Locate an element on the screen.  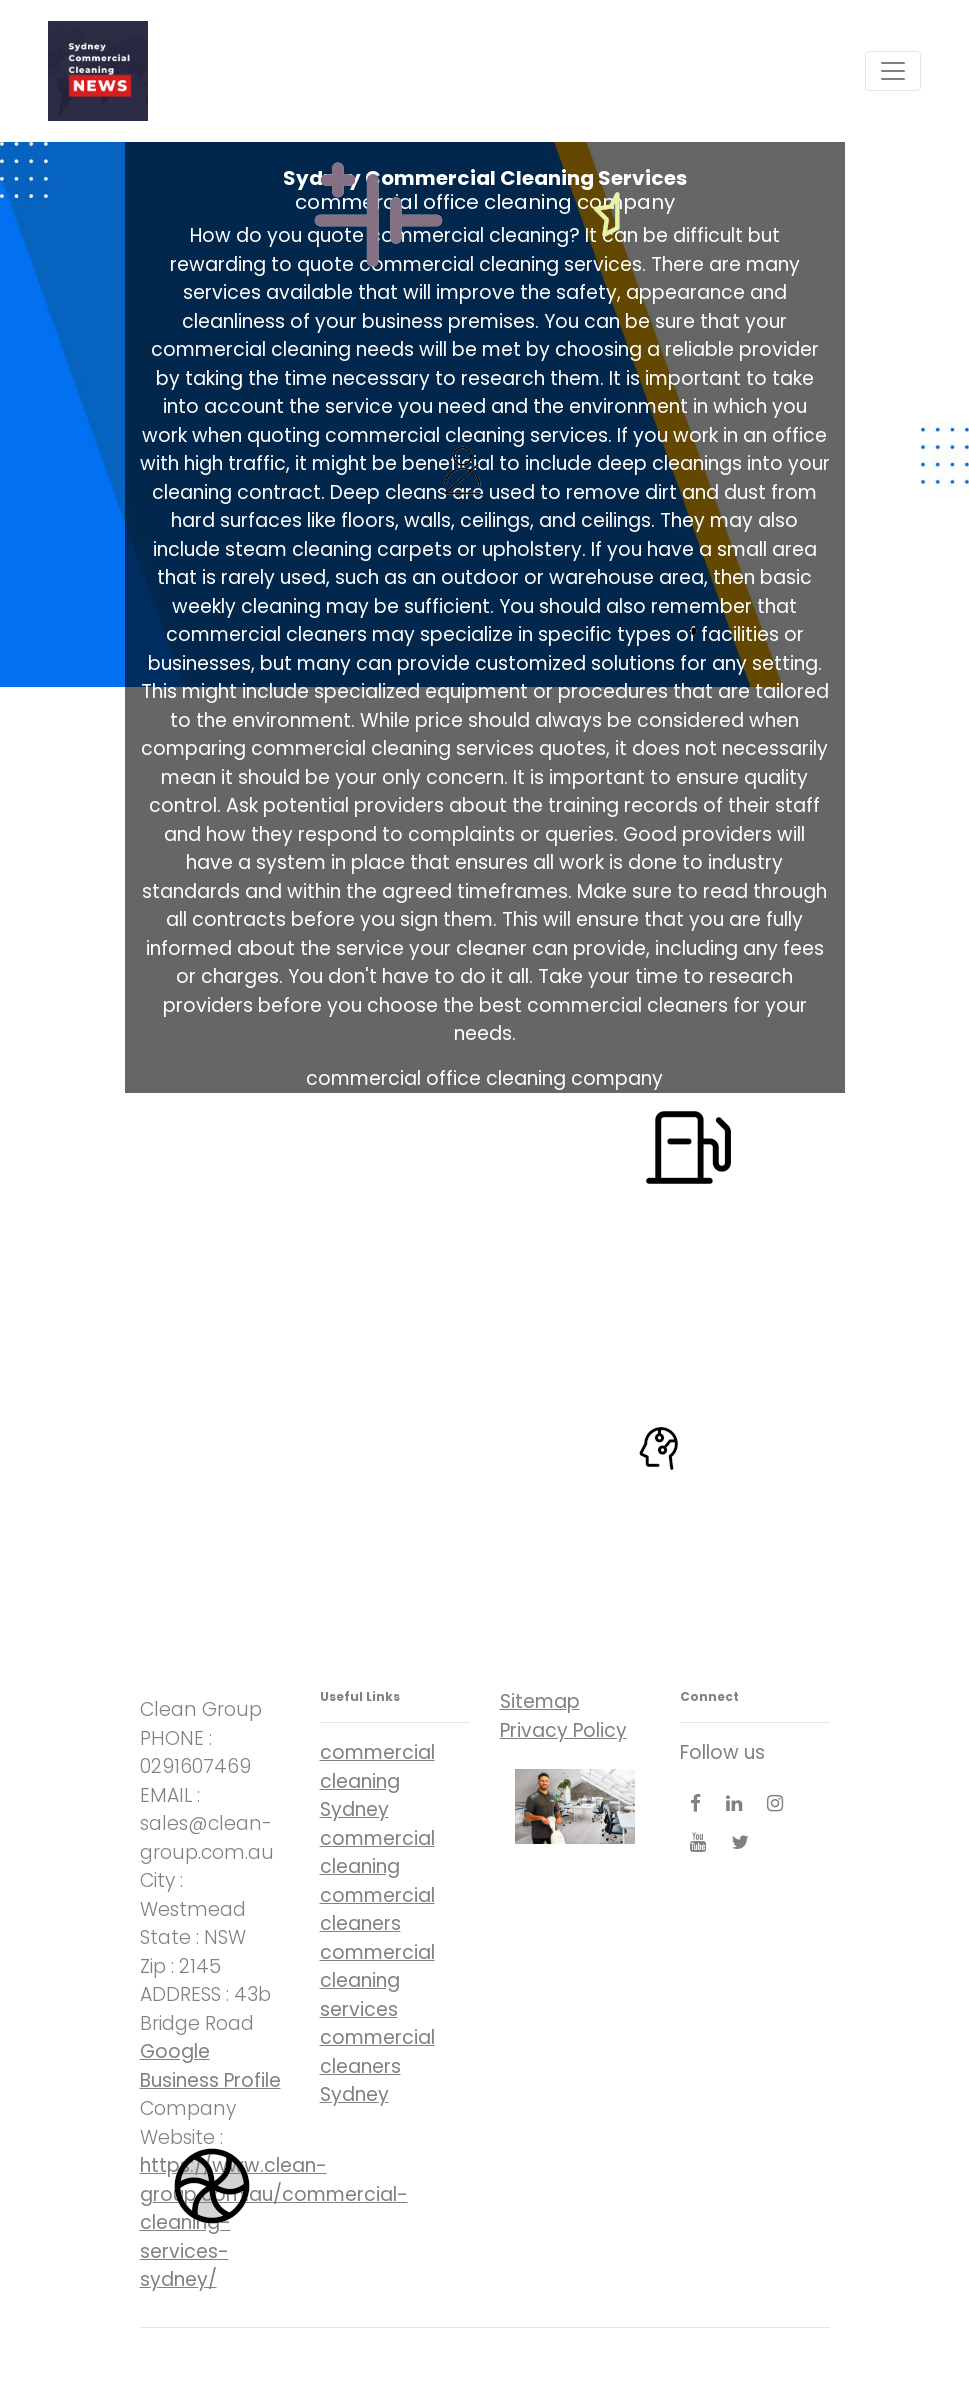
access AI or machine learning features is located at coordinates (659, 1448).